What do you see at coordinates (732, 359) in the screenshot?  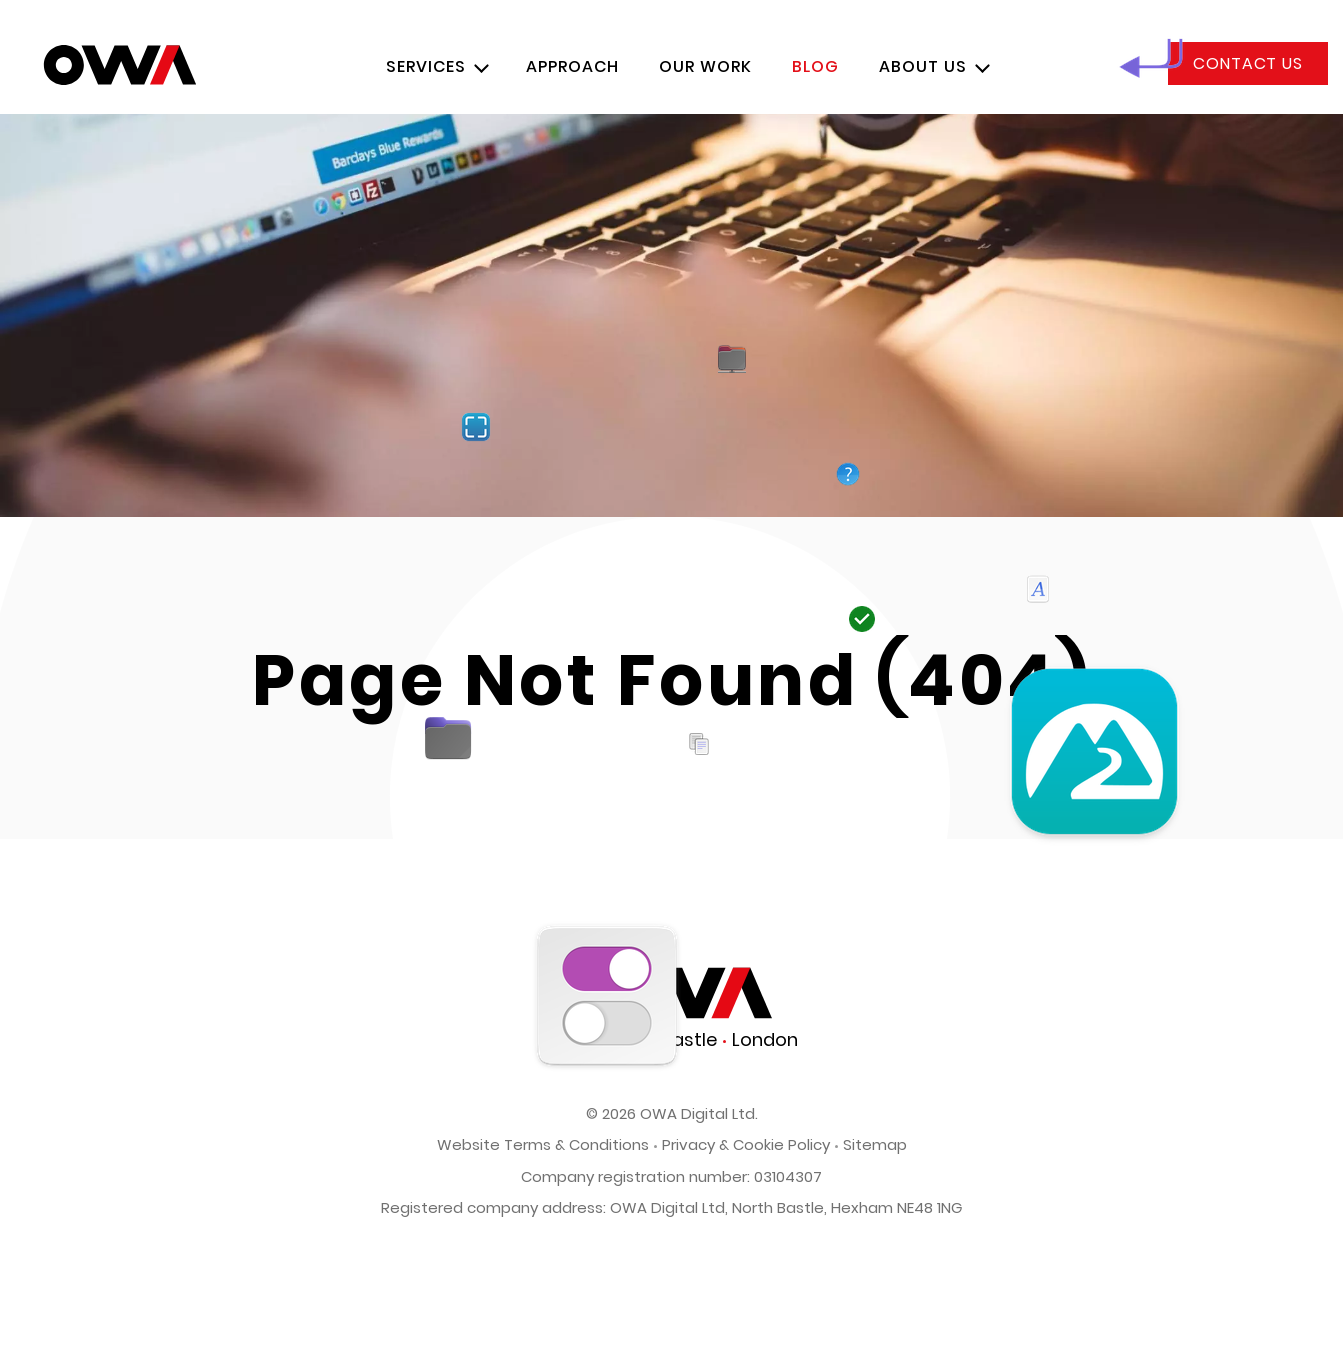 I see `access a remote or network folder` at bounding box center [732, 359].